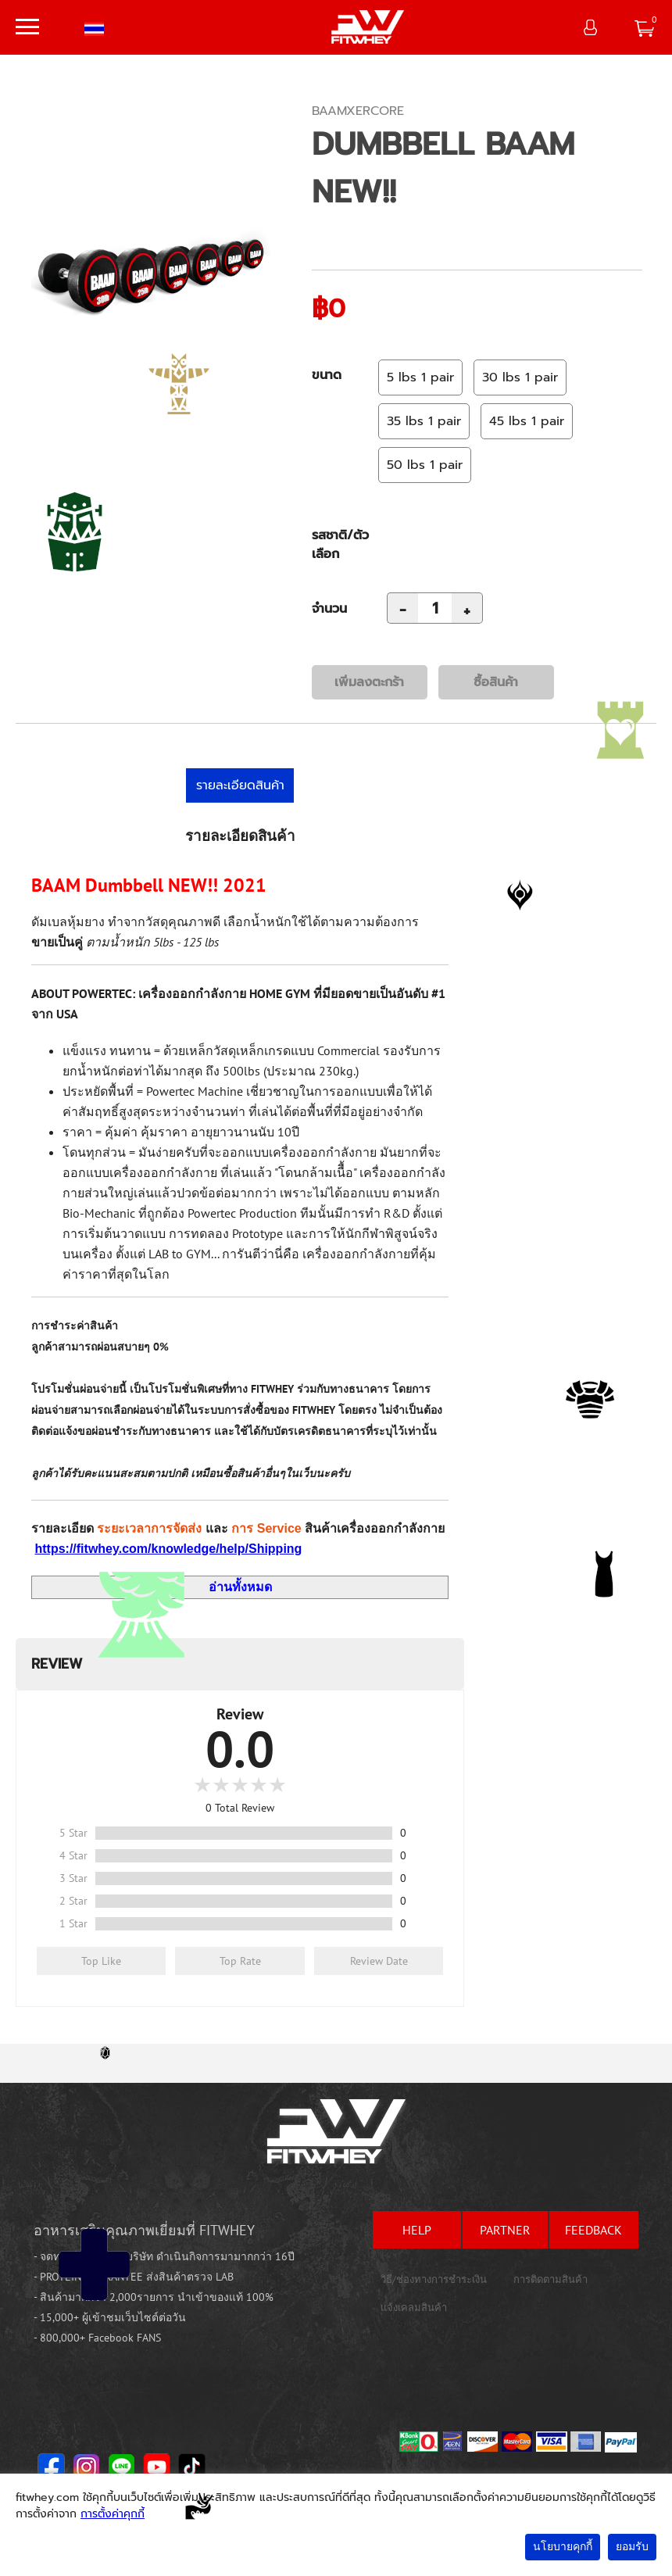  I want to click on equip body armor, so click(590, 1399).